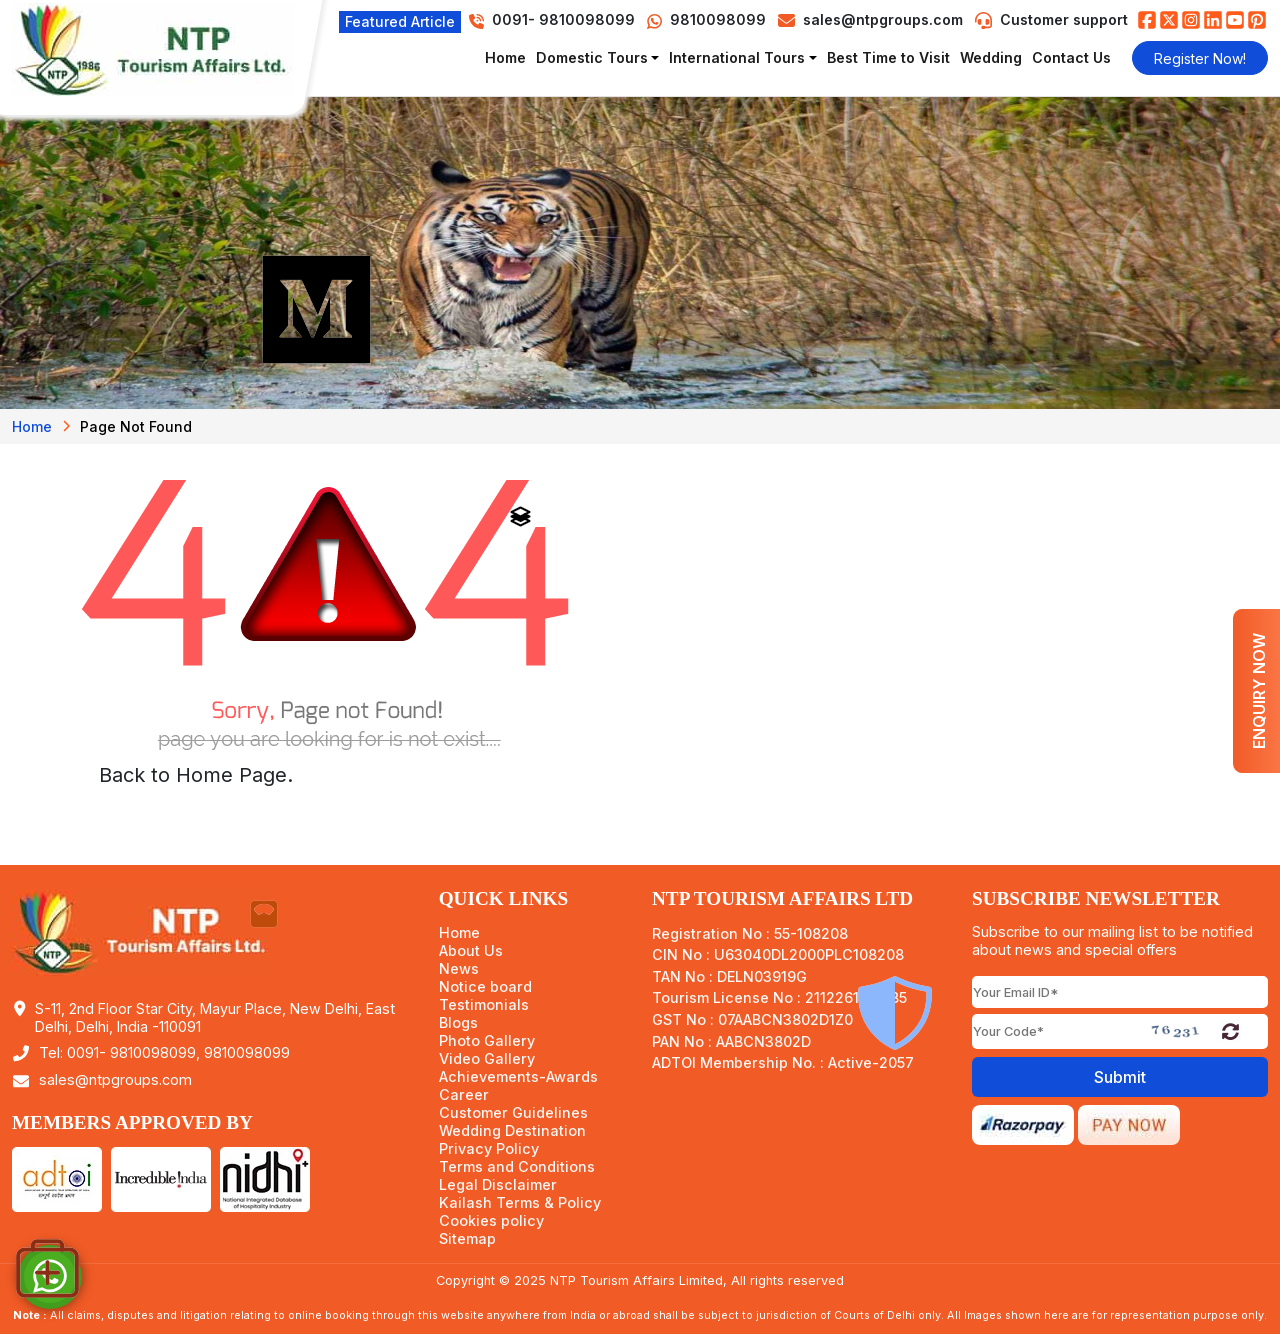 The height and width of the screenshot is (1334, 1280). What do you see at coordinates (895, 1013) in the screenshot?
I see `indicates partial security or protection status` at bounding box center [895, 1013].